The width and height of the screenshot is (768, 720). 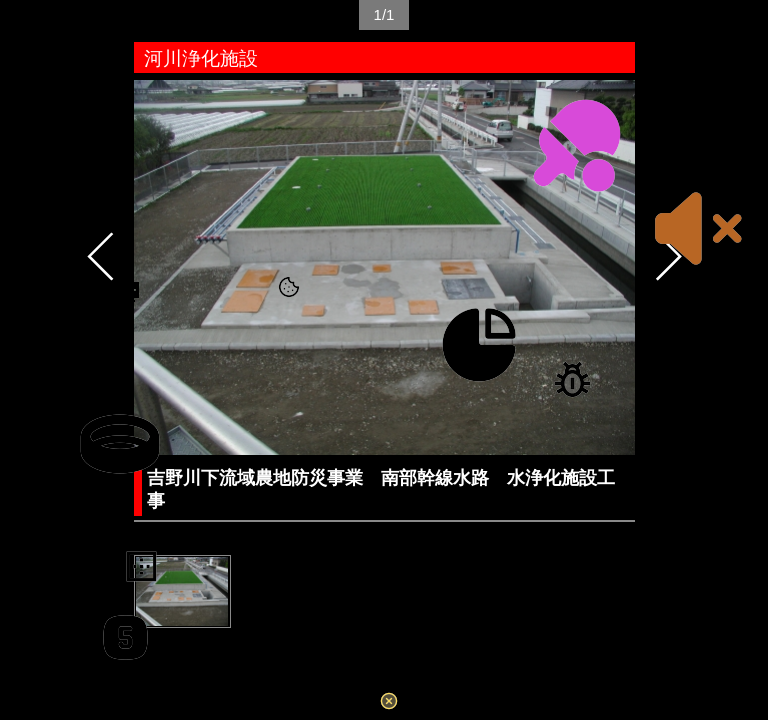 I want to click on access table tennis or ping pong games, so click(x=577, y=143).